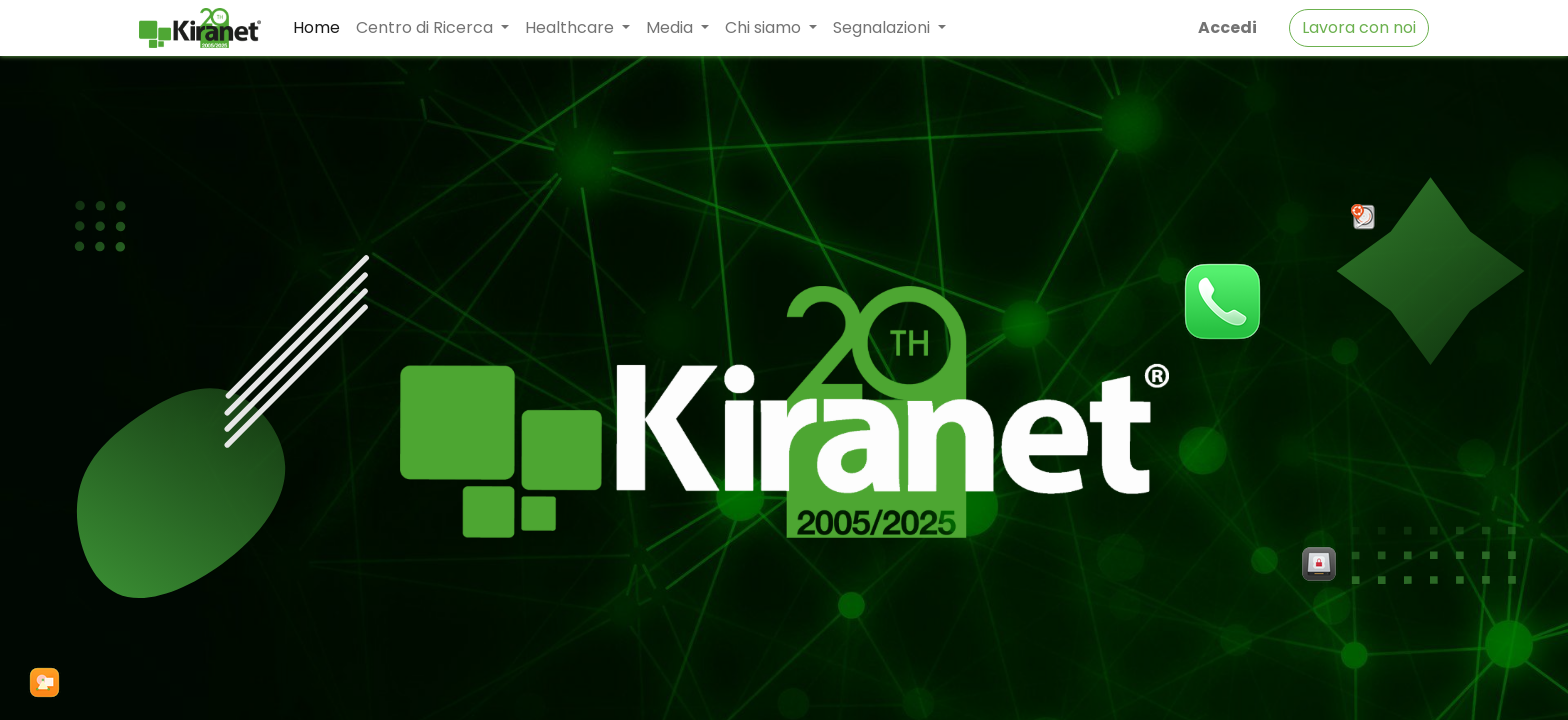  Describe the element at coordinates (1319, 564) in the screenshot. I see `access encryption and security settings` at that location.